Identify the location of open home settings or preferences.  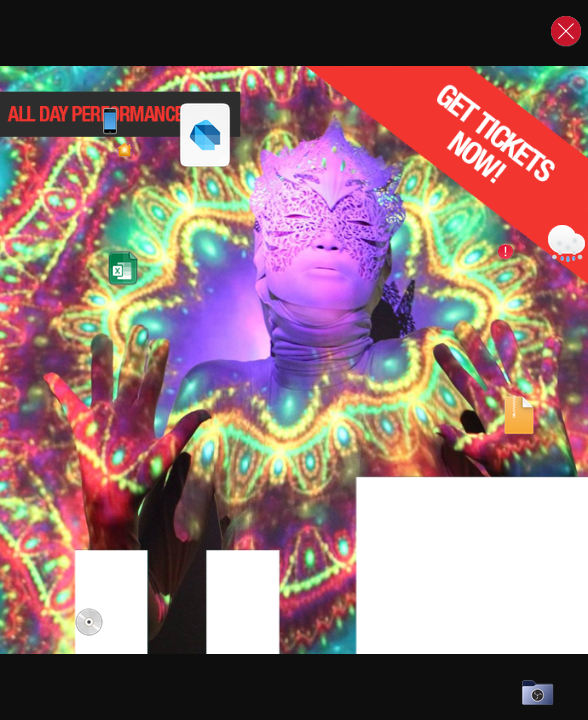
(124, 149).